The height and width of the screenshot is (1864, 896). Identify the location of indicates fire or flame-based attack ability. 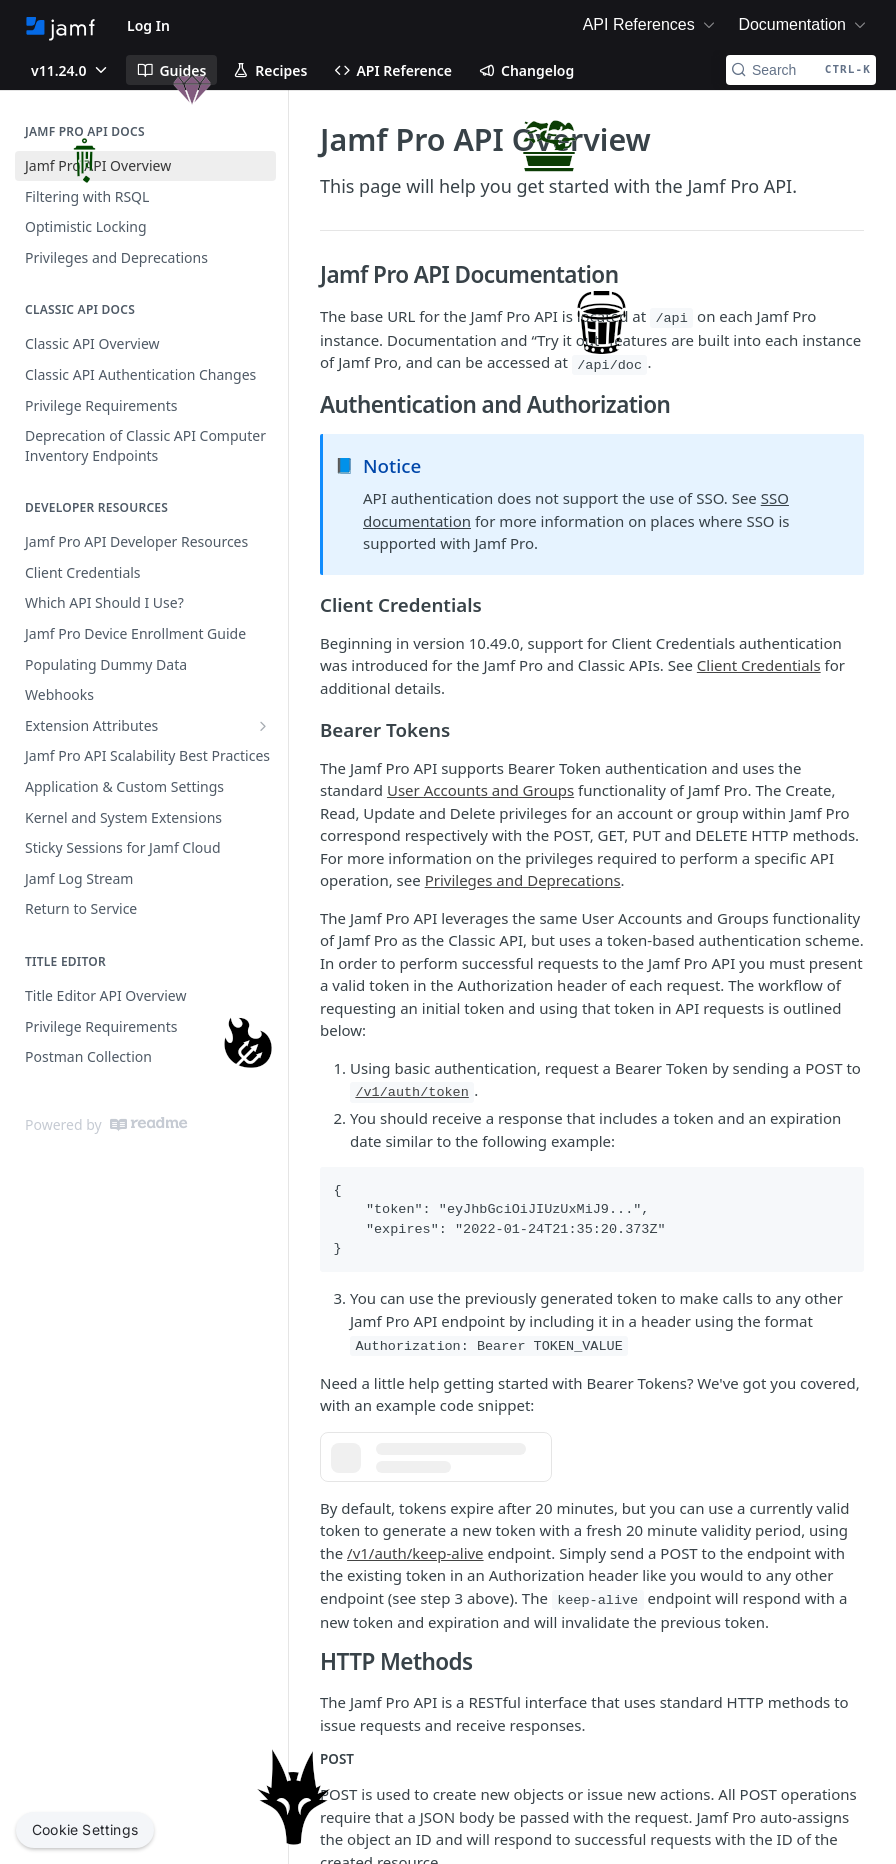
(247, 1043).